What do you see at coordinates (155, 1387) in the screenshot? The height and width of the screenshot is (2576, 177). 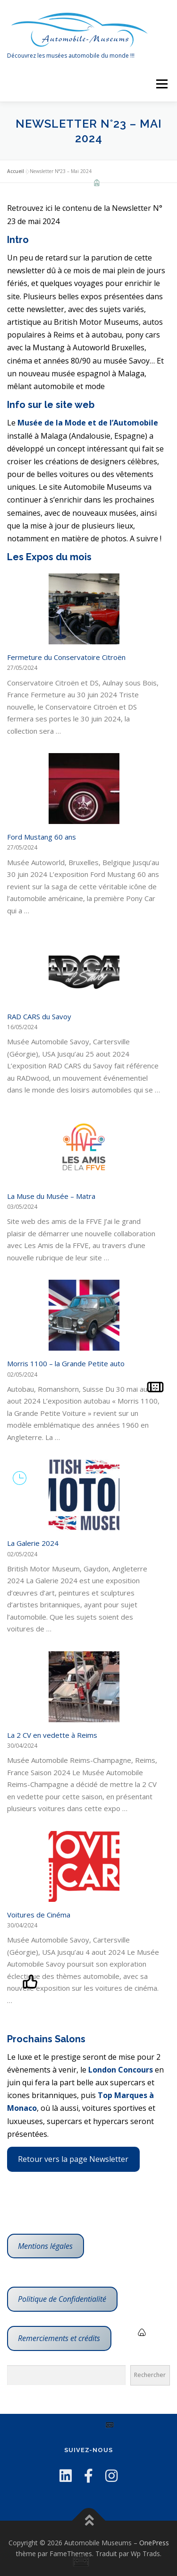 I see `access first aid or medical resources` at bounding box center [155, 1387].